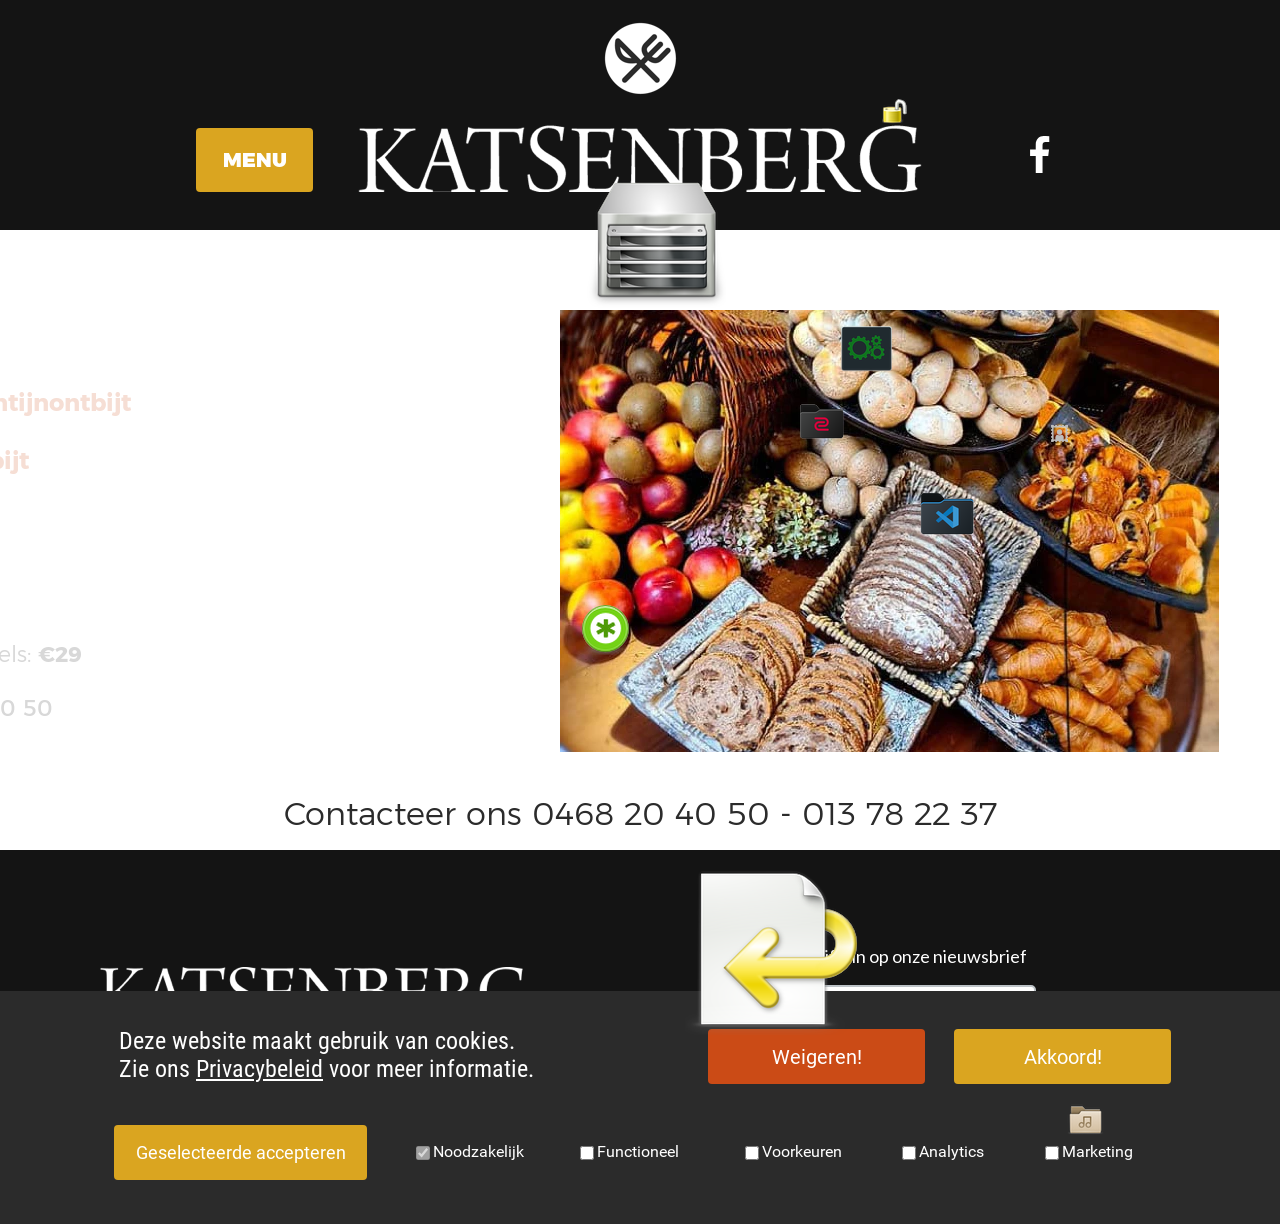  What do you see at coordinates (1059, 434) in the screenshot?
I see `send mail or compose a new message` at bounding box center [1059, 434].